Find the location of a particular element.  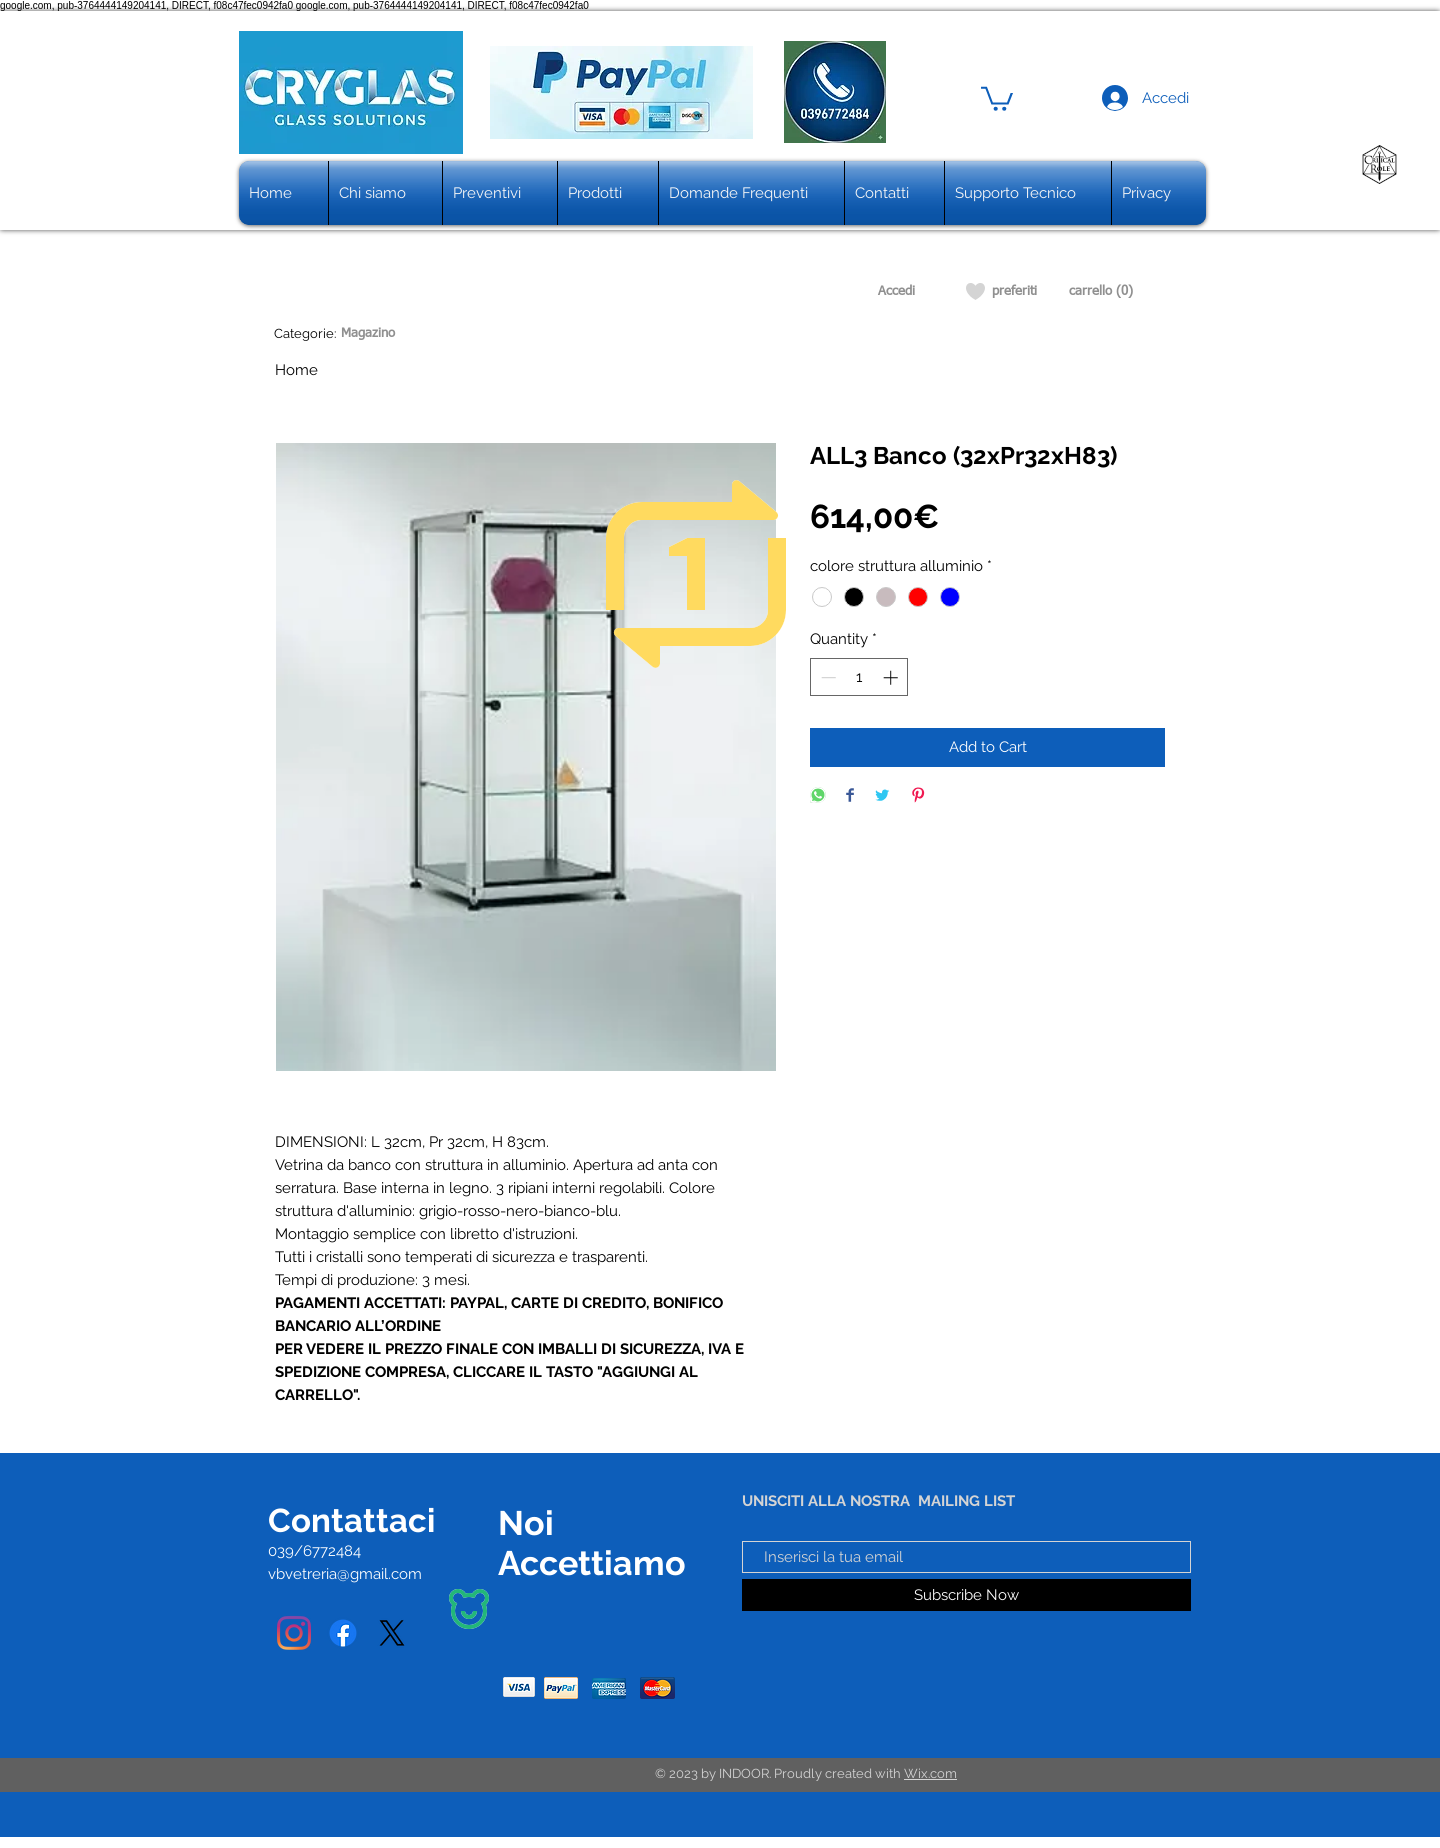

critical role official logo is located at coordinates (1379, 164).